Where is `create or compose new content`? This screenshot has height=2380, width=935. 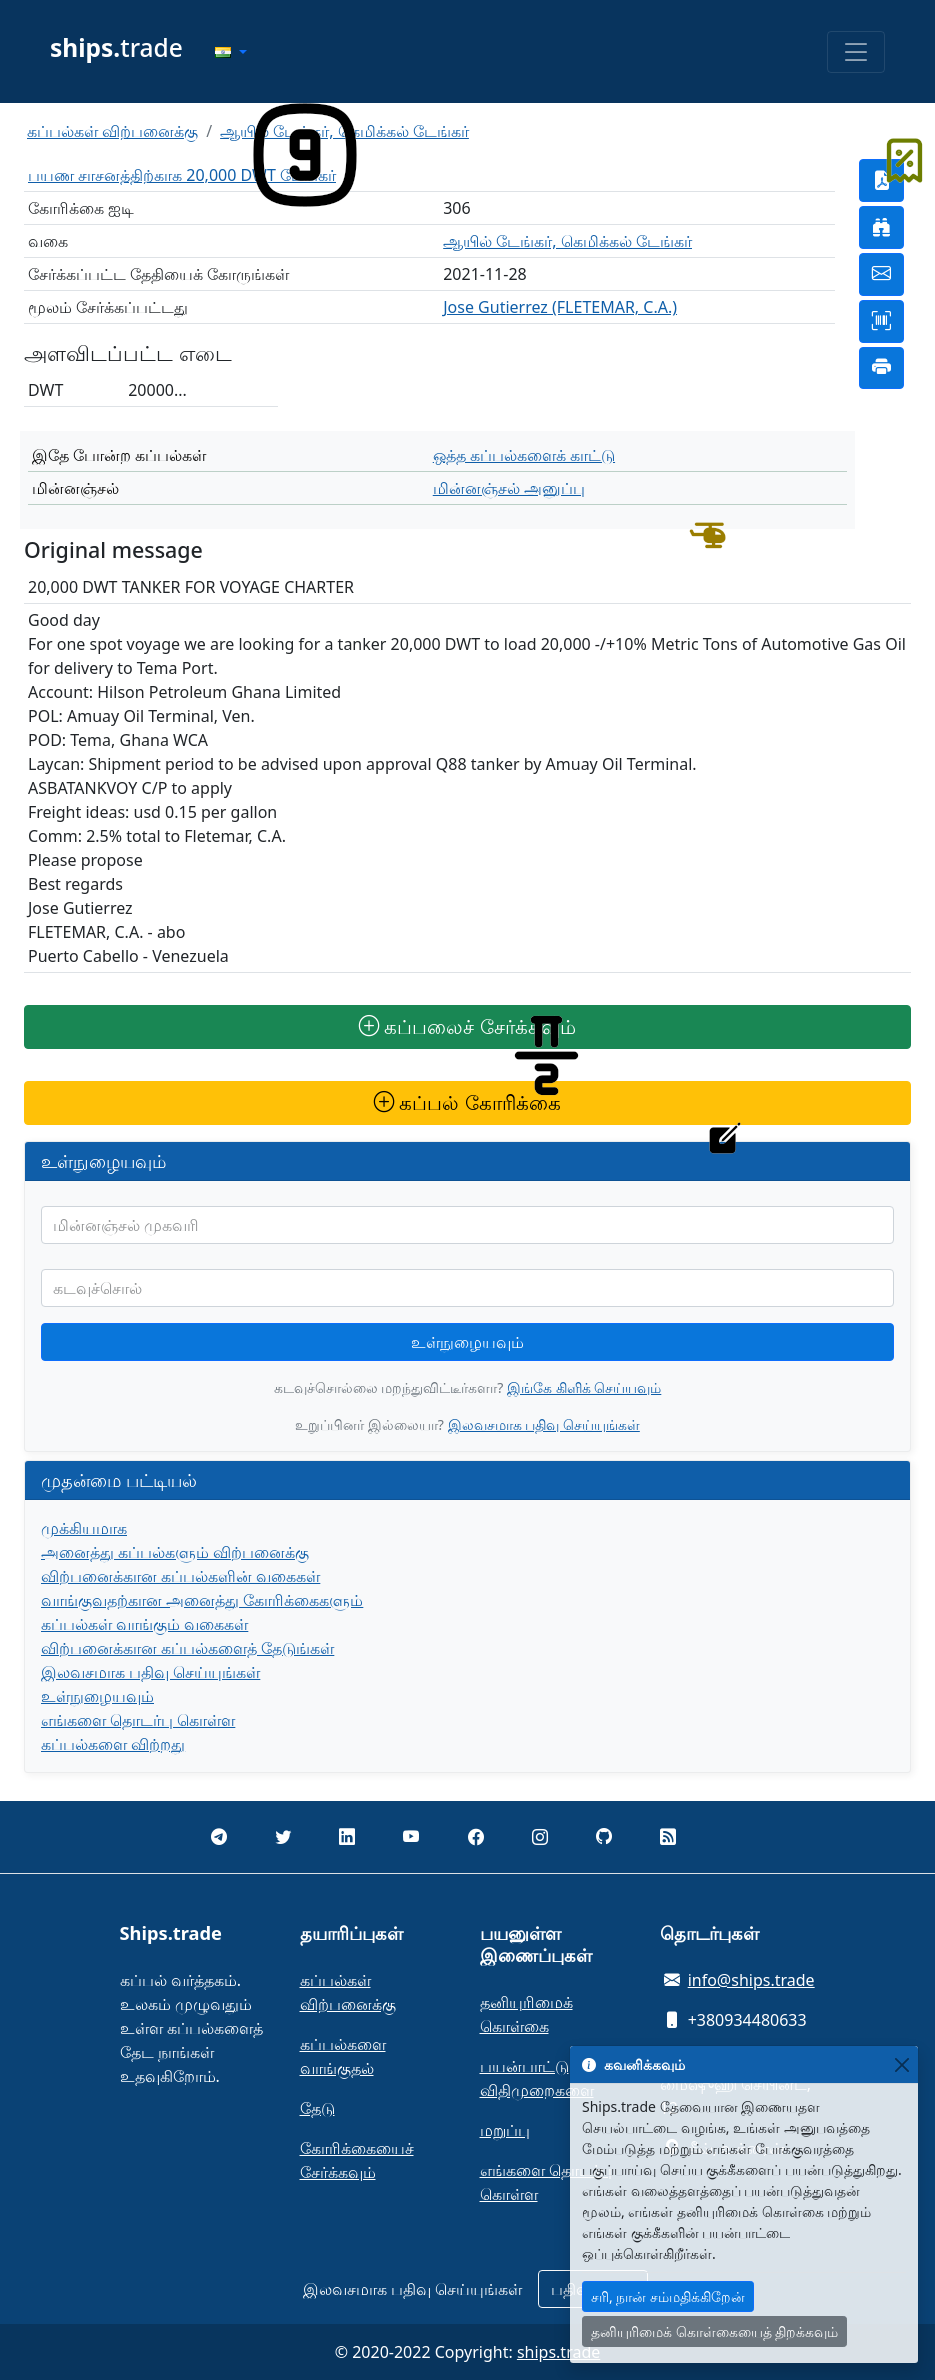
create or compose new content is located at coordinates (725, 1138).